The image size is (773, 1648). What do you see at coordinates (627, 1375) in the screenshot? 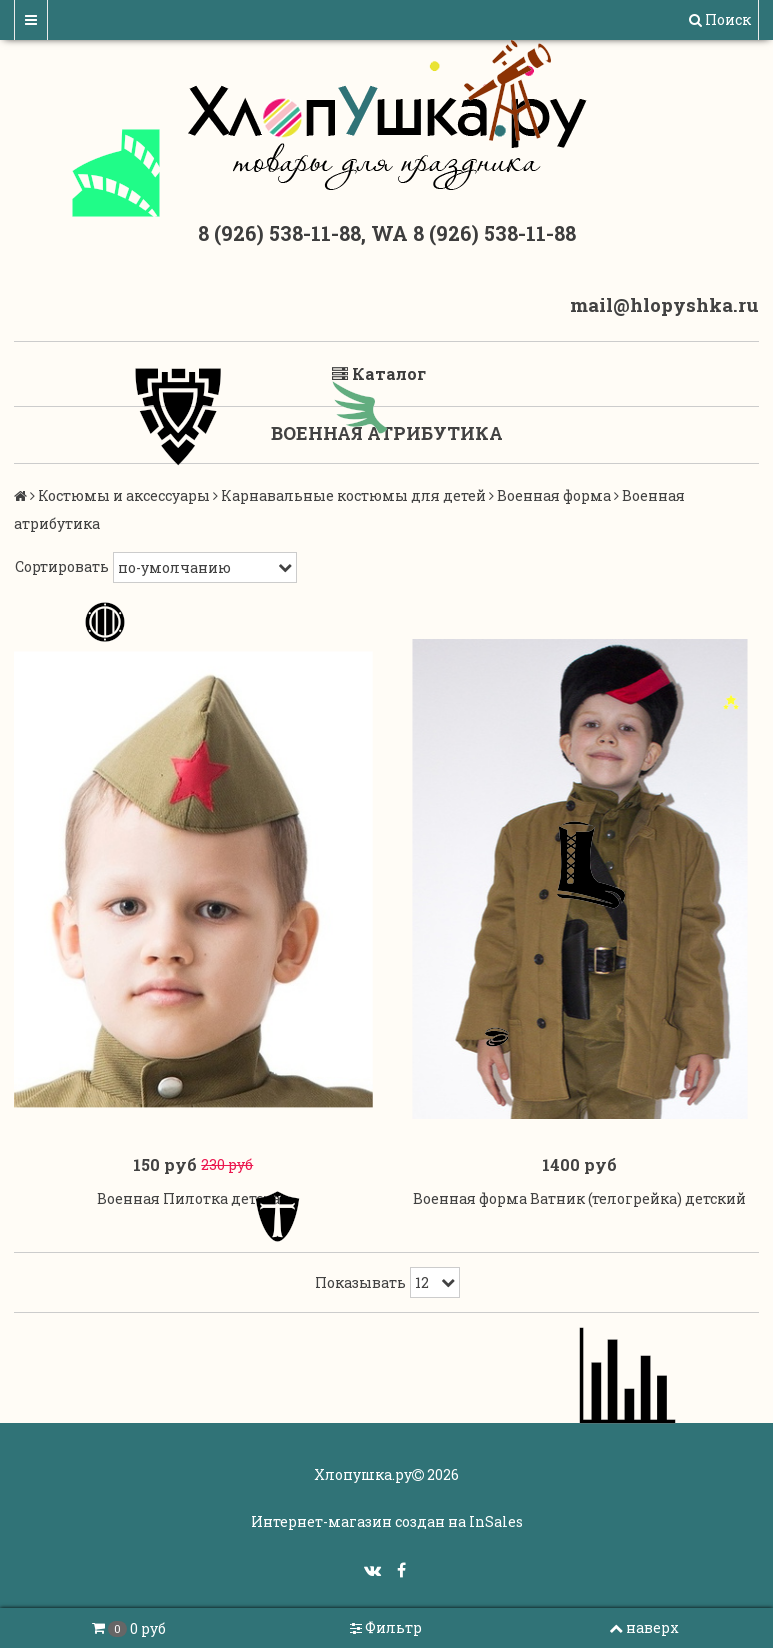
I see `view statistical data or analytics` at bounding box center [627, 1375].